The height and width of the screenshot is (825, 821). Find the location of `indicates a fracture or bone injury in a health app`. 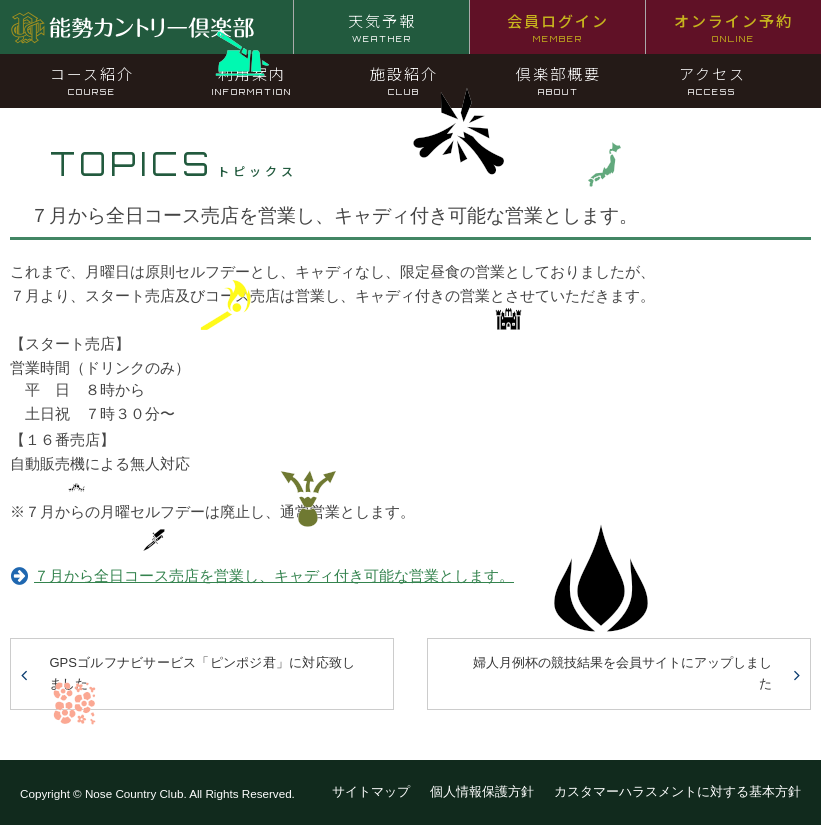

indicates a fracture or bone injury in a health app is located at coordinates (458, 131).